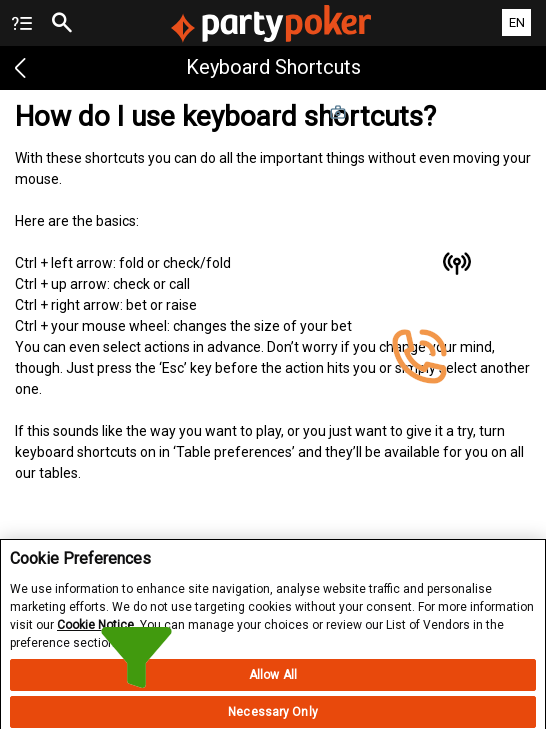 Image resolution: width=546 pixels, height=729 pixels. What do you see at coordinates (457, 263) in the screenshot?
I see `access radio or audio streaming` at bounding box center [457, 263].